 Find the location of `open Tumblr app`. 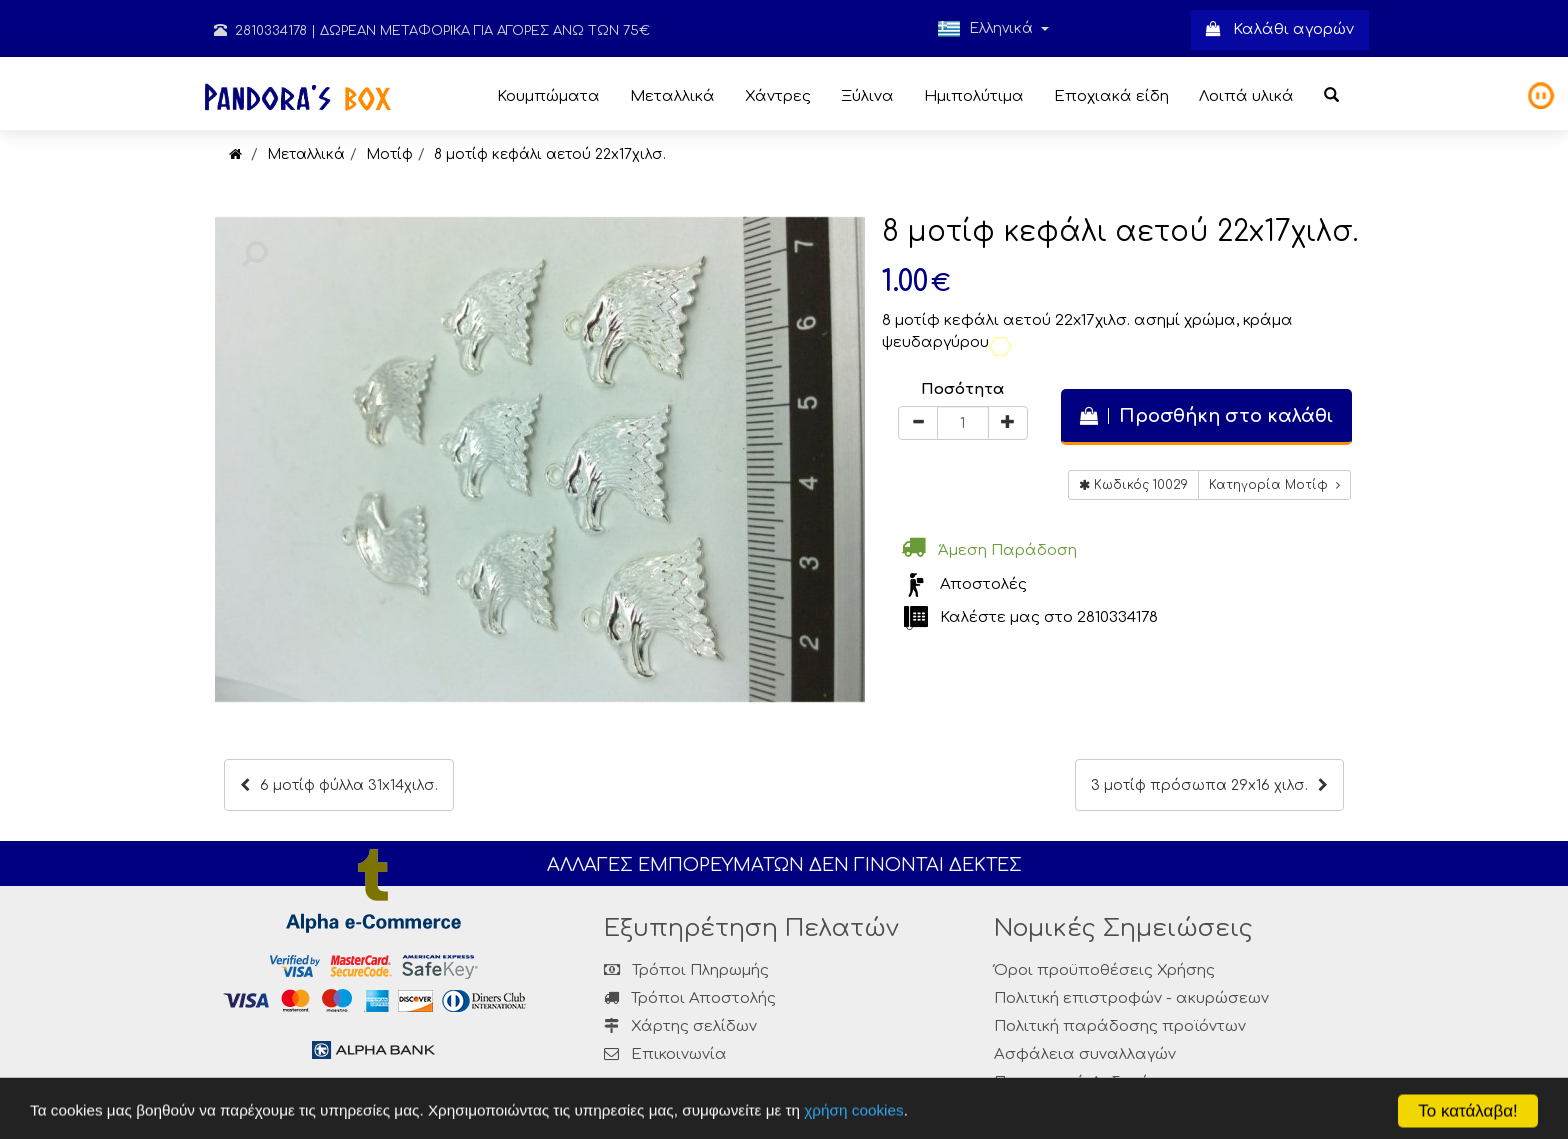

open Tumblr app is located at coordinates (373, 875).